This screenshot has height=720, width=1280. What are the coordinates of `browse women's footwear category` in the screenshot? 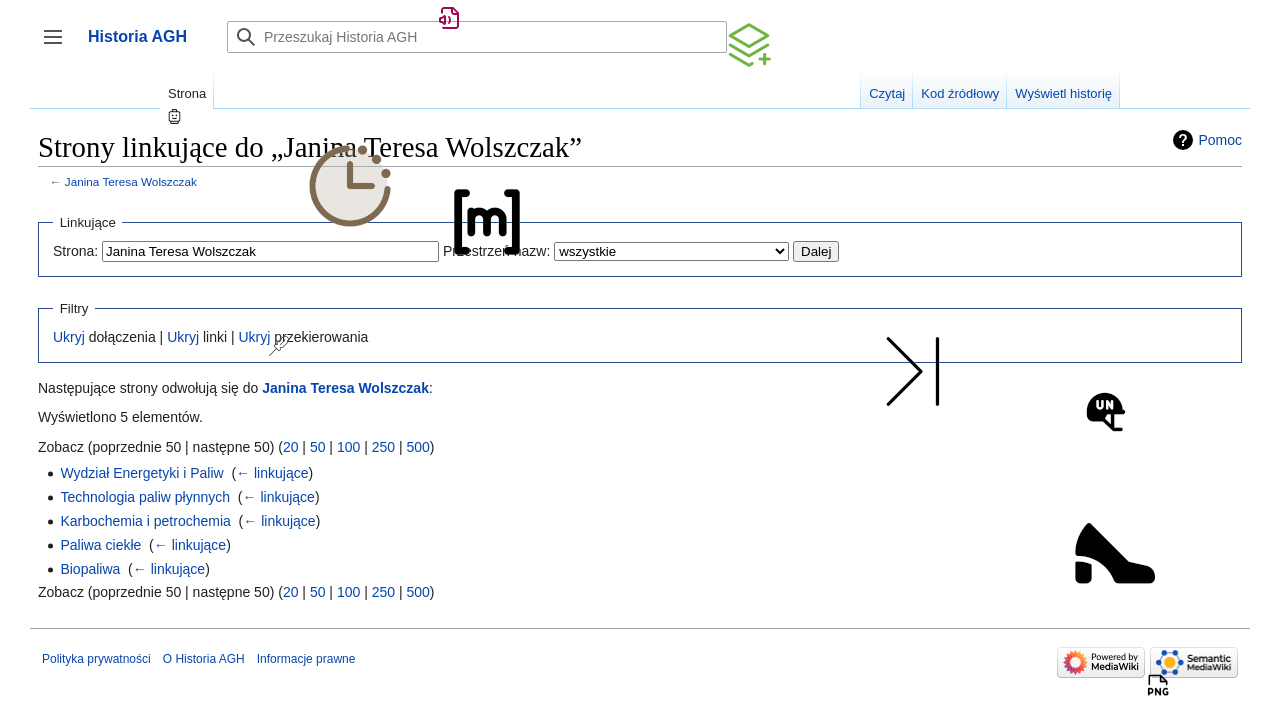 It's located at (1111, 556).